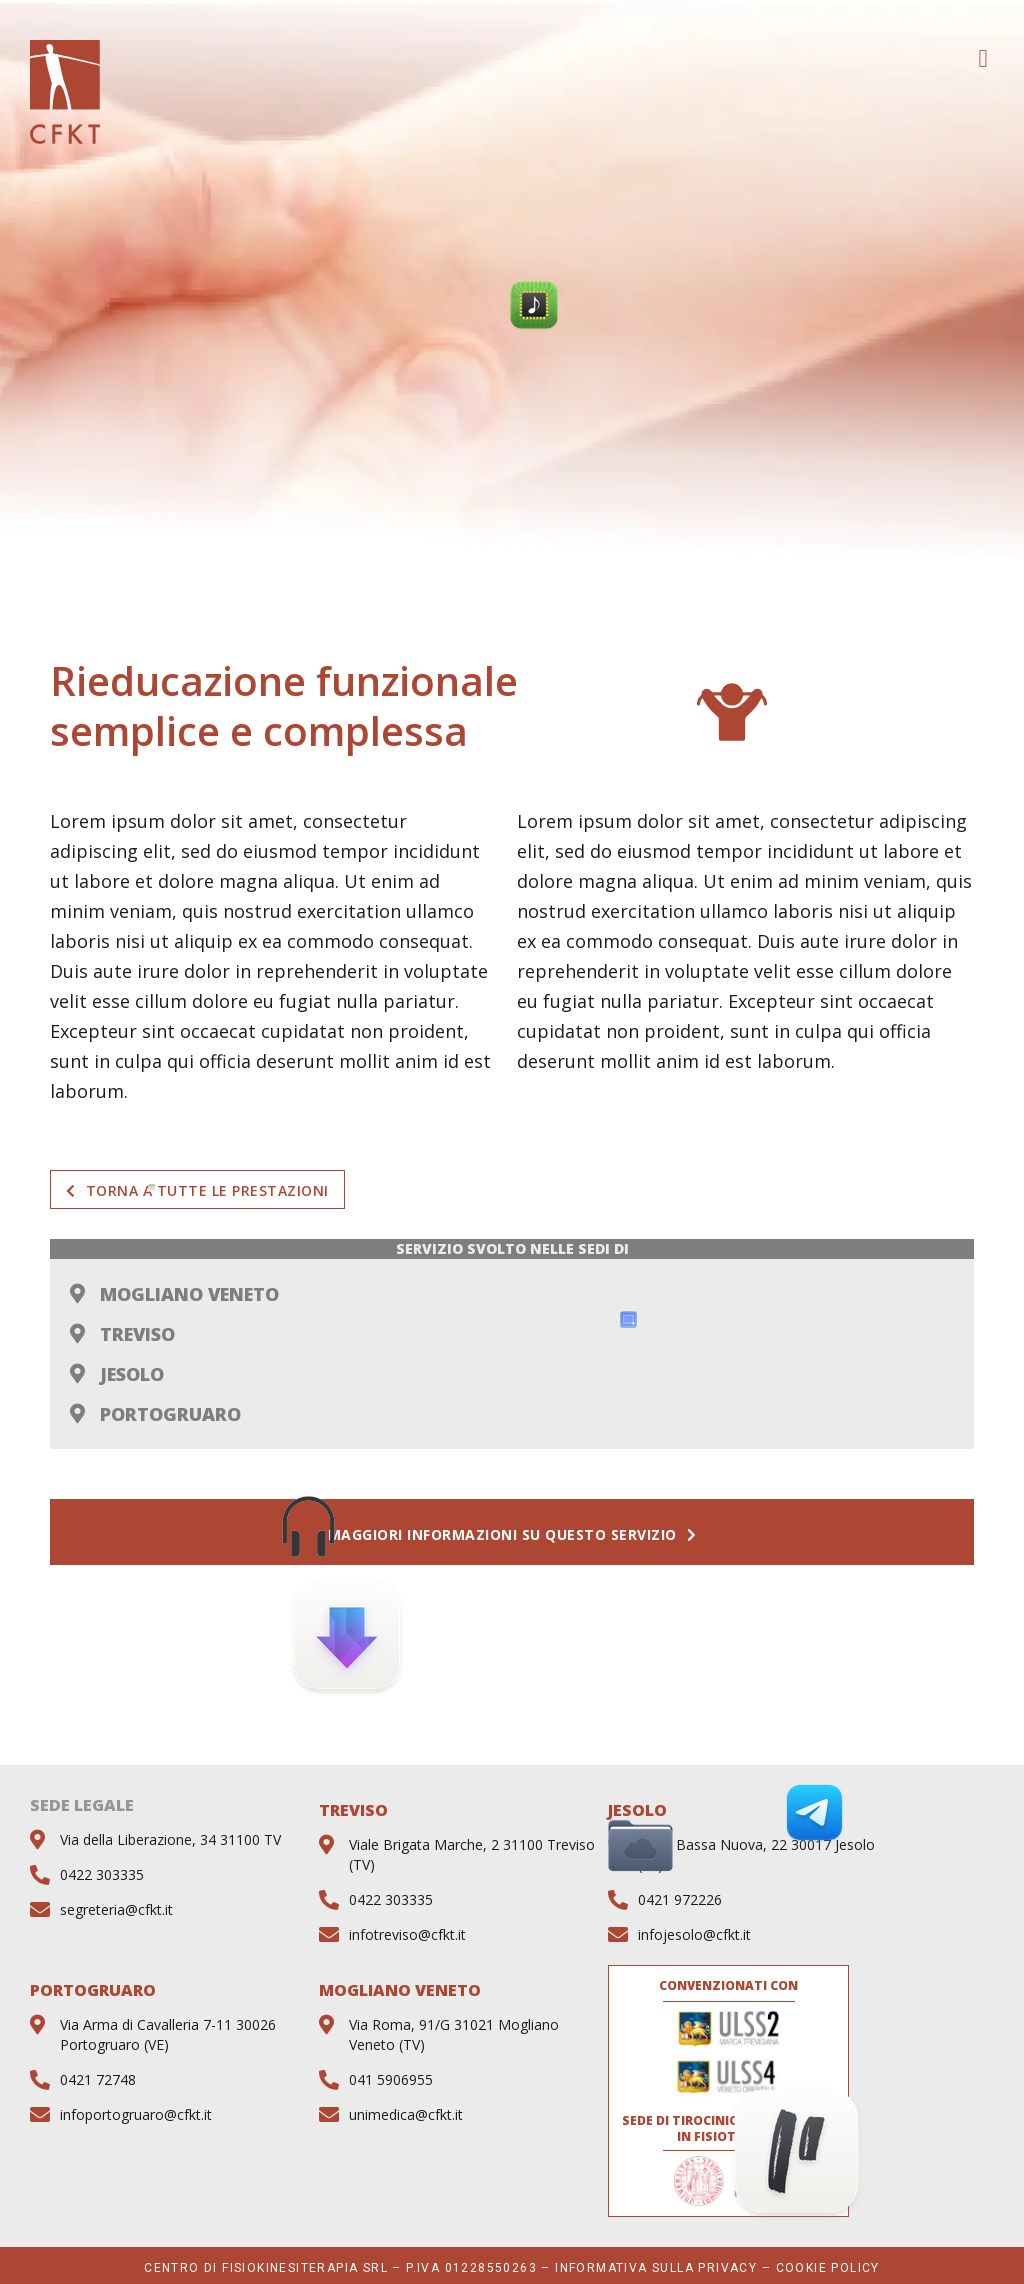 The image size is (1024, 2284). Describe the element at coordinates (640, 1845) in the screenshot. I see `access cloud-synced files and folders` at that location.